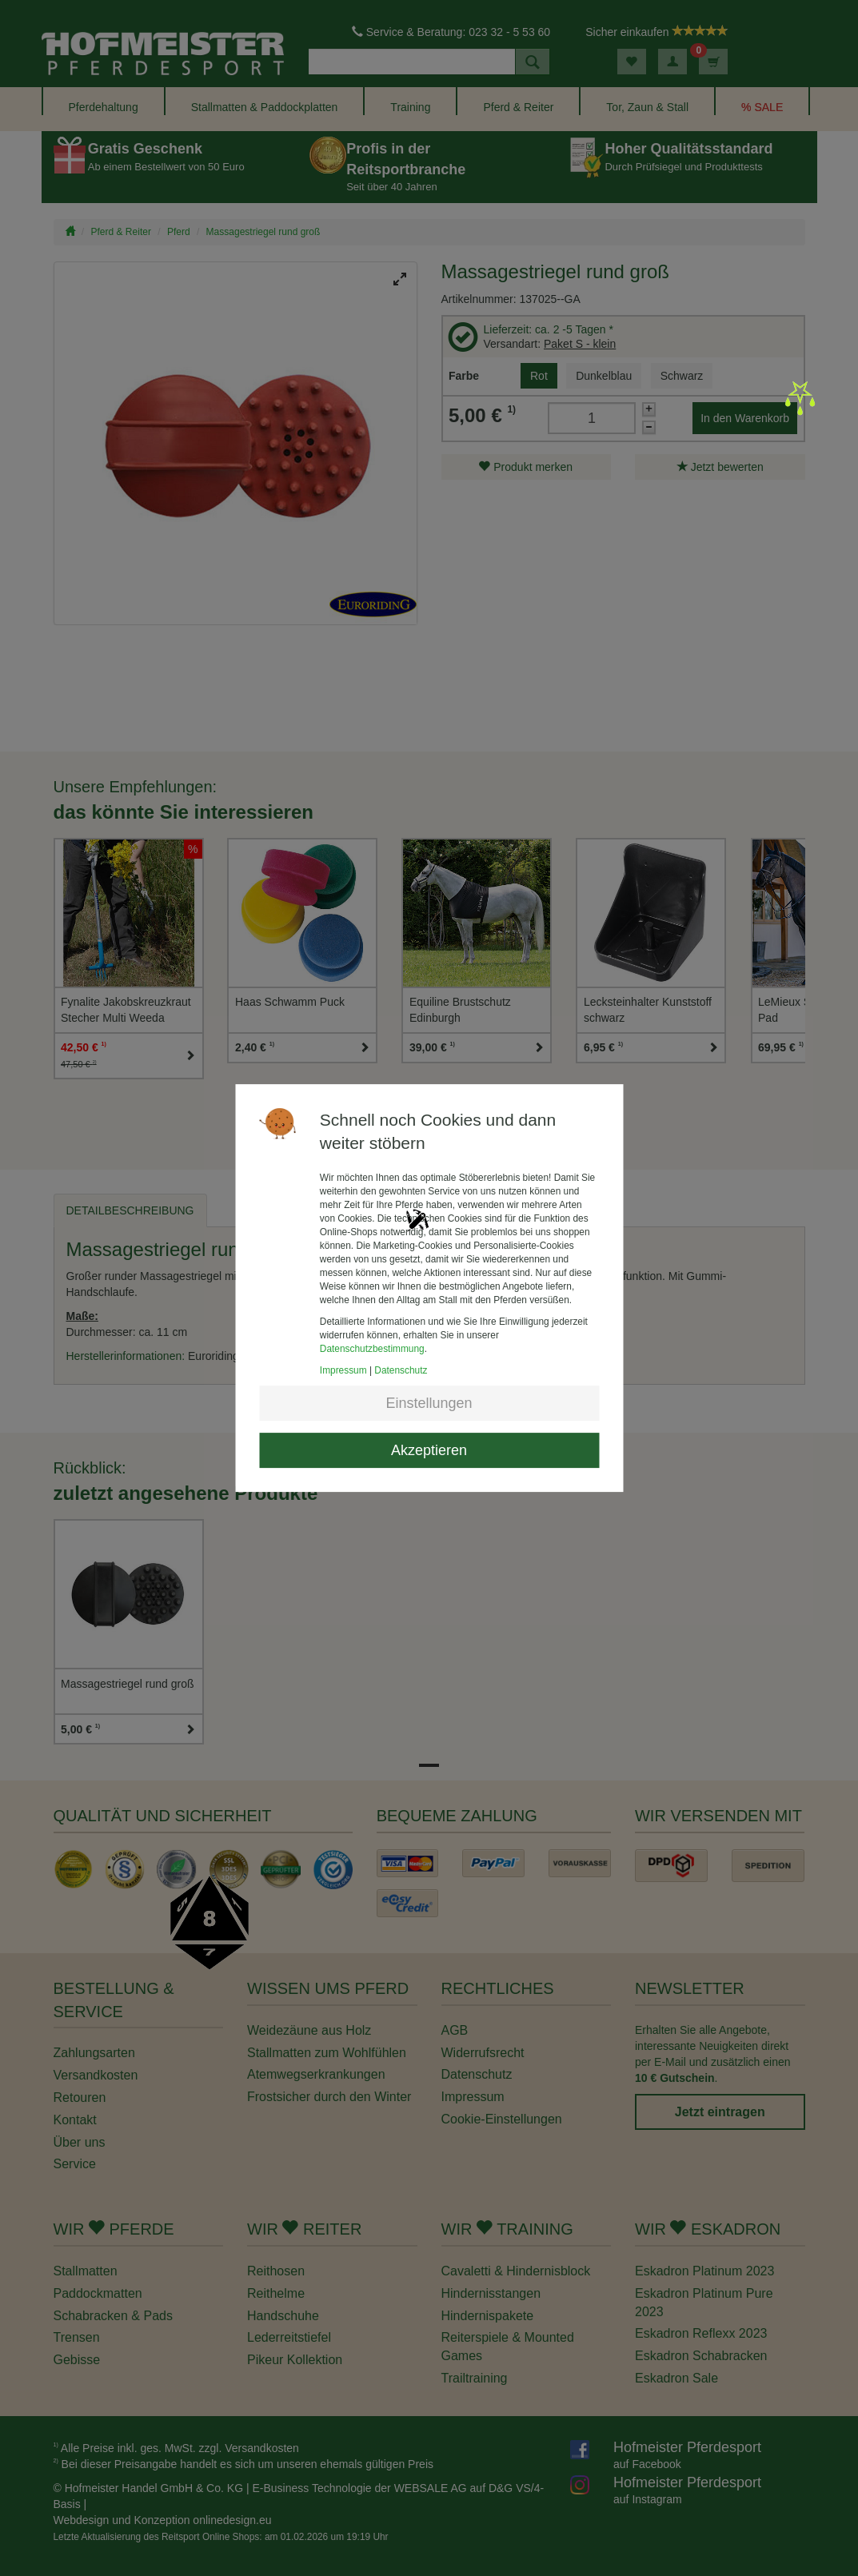 Image resolution: width=858 pixels, height=2576 pixels. Describe the element at coordinates (800, 398) in the screenshot. I see `indicates a dissolving or expiring bonus` at that location.